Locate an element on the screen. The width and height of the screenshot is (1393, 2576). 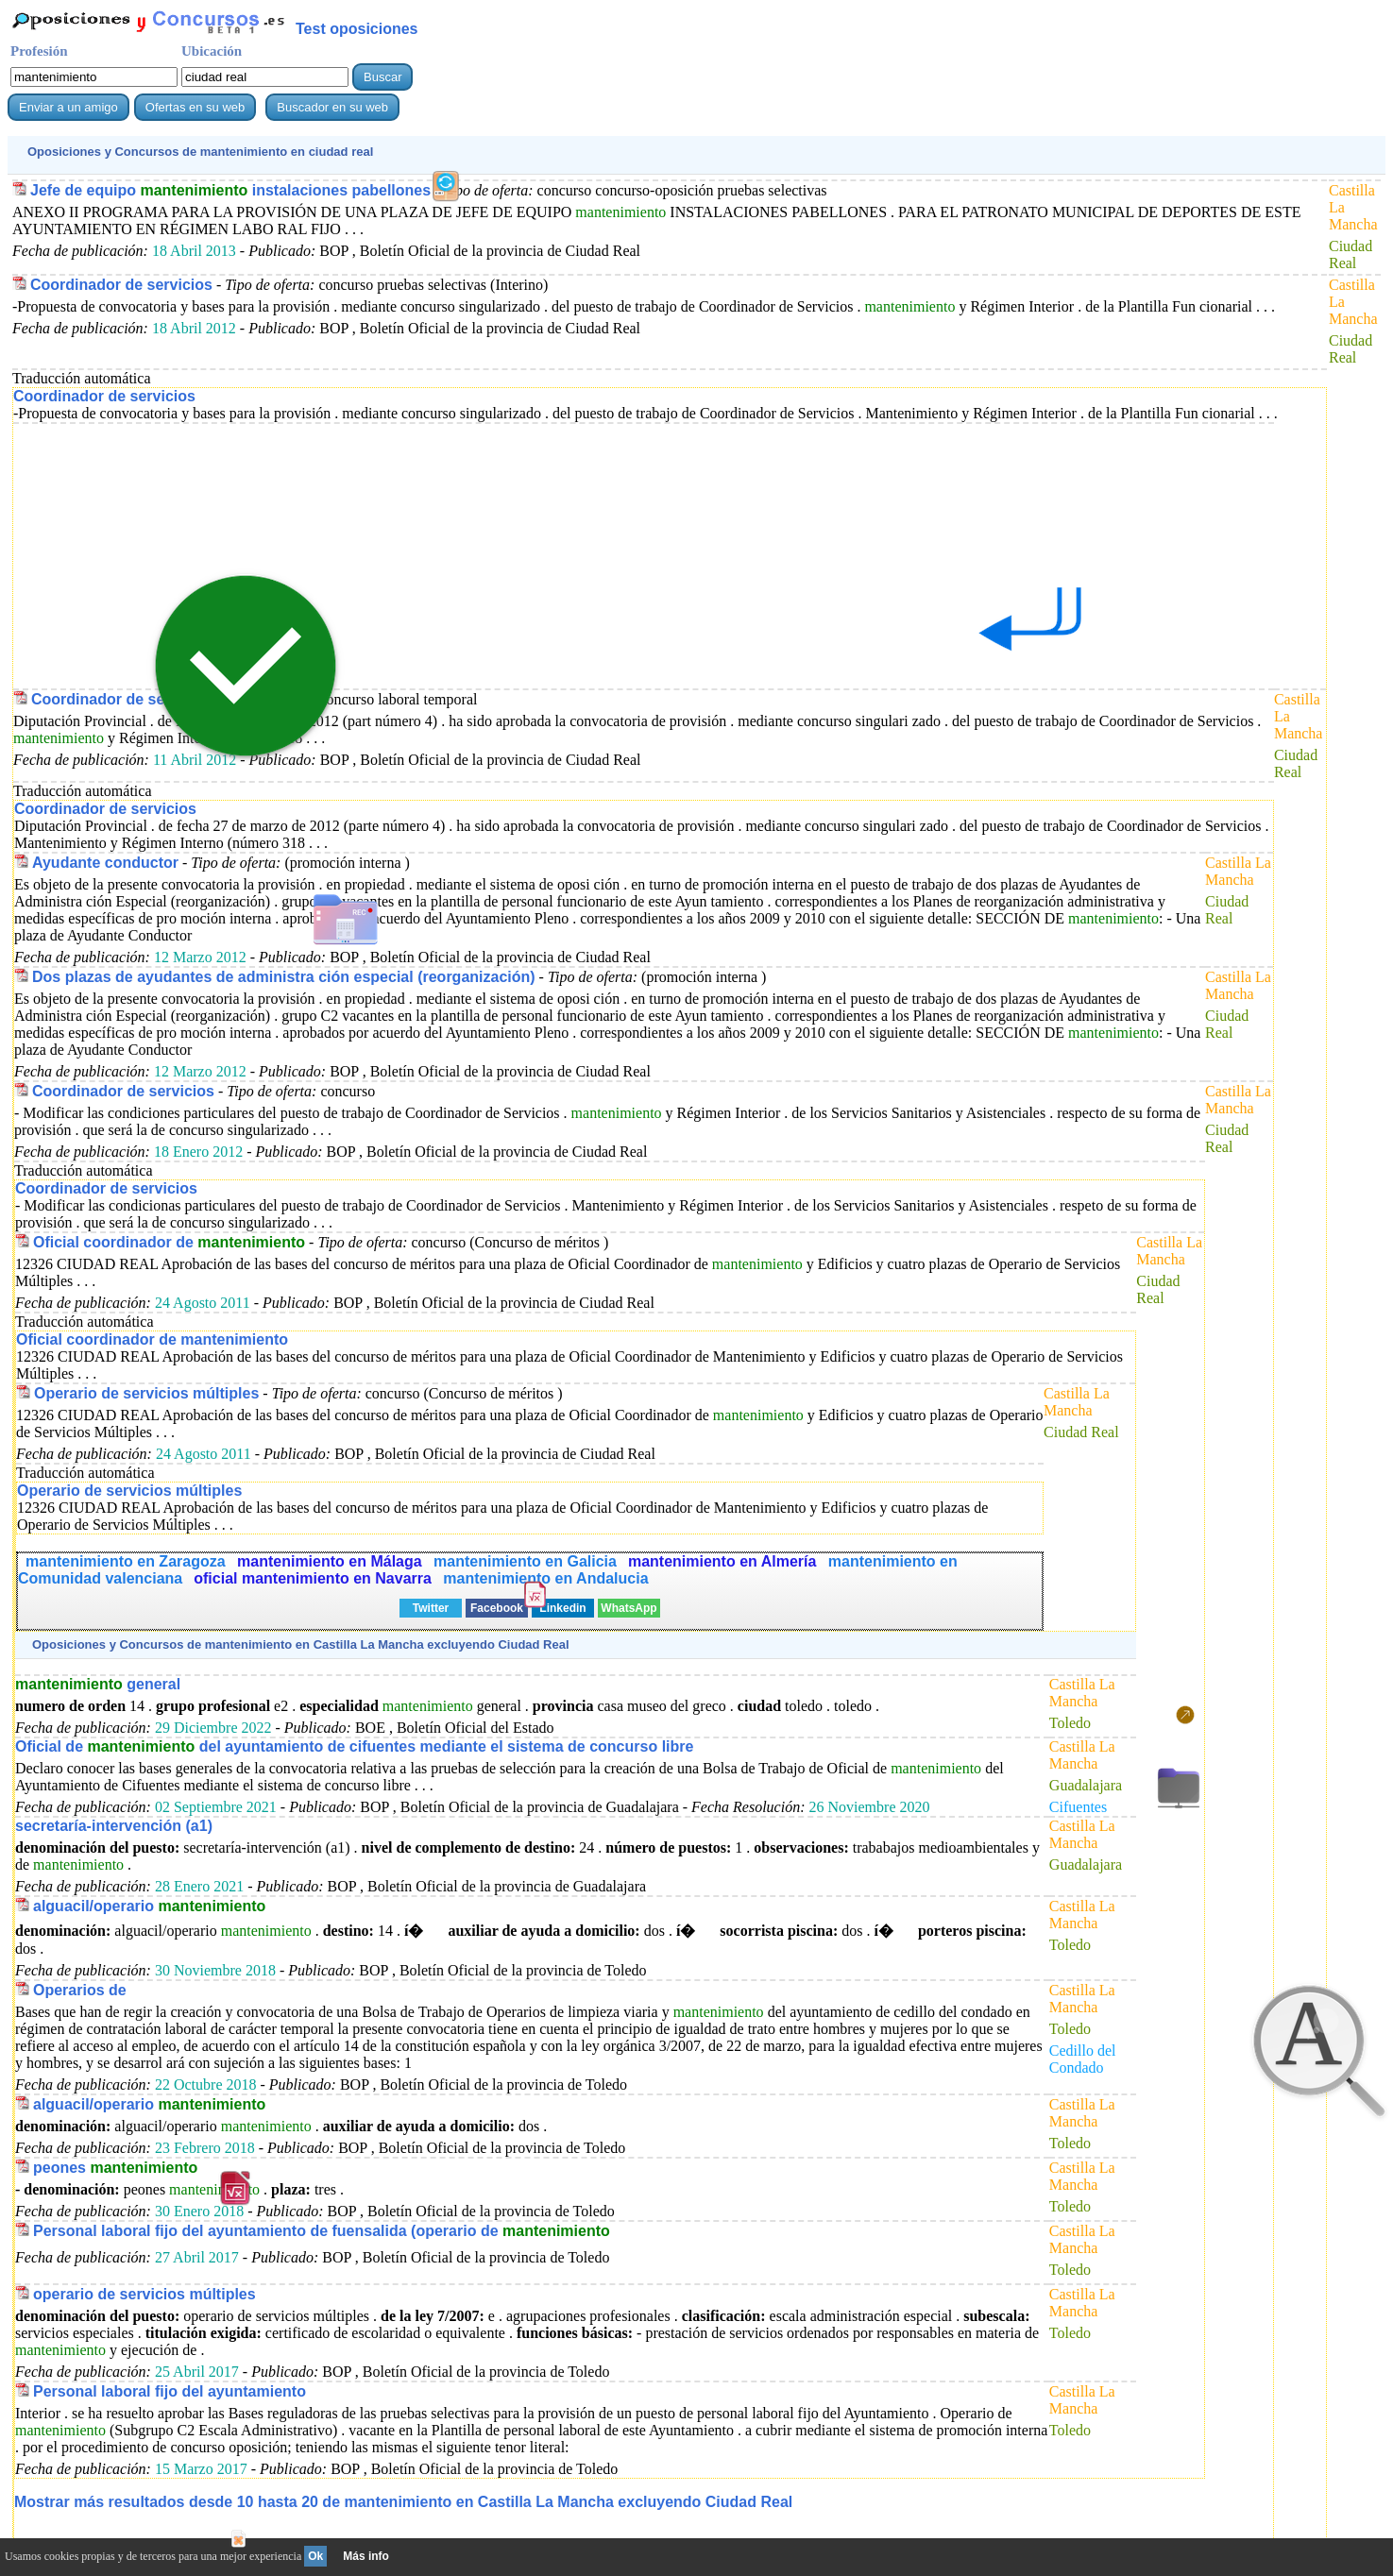
reply to all recipients of an email is located at coordinates (1028, 619).